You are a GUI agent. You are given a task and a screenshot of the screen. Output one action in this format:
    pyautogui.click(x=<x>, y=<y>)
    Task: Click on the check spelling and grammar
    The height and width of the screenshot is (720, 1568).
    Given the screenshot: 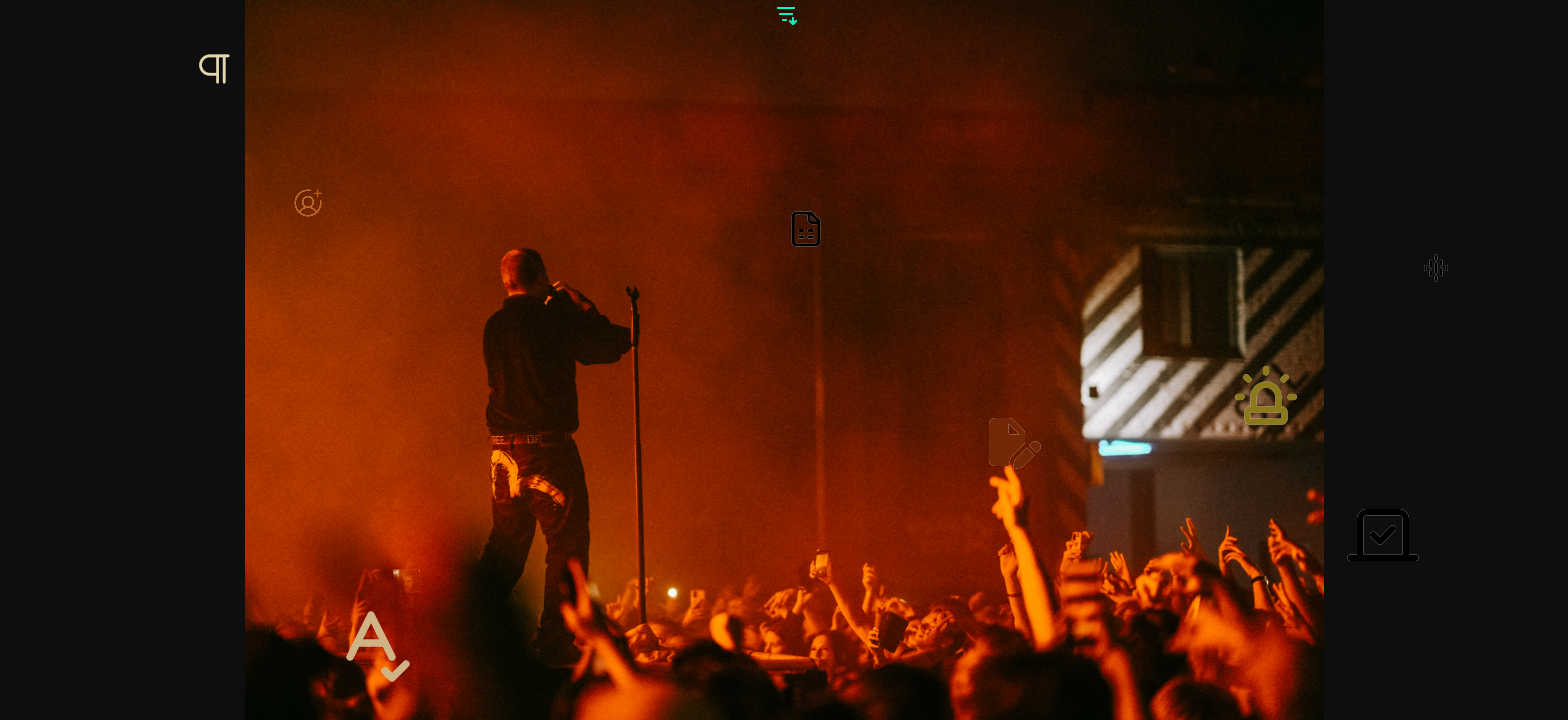 What is the action you would take?
    pyautogui.click(x=371, y=643)
    